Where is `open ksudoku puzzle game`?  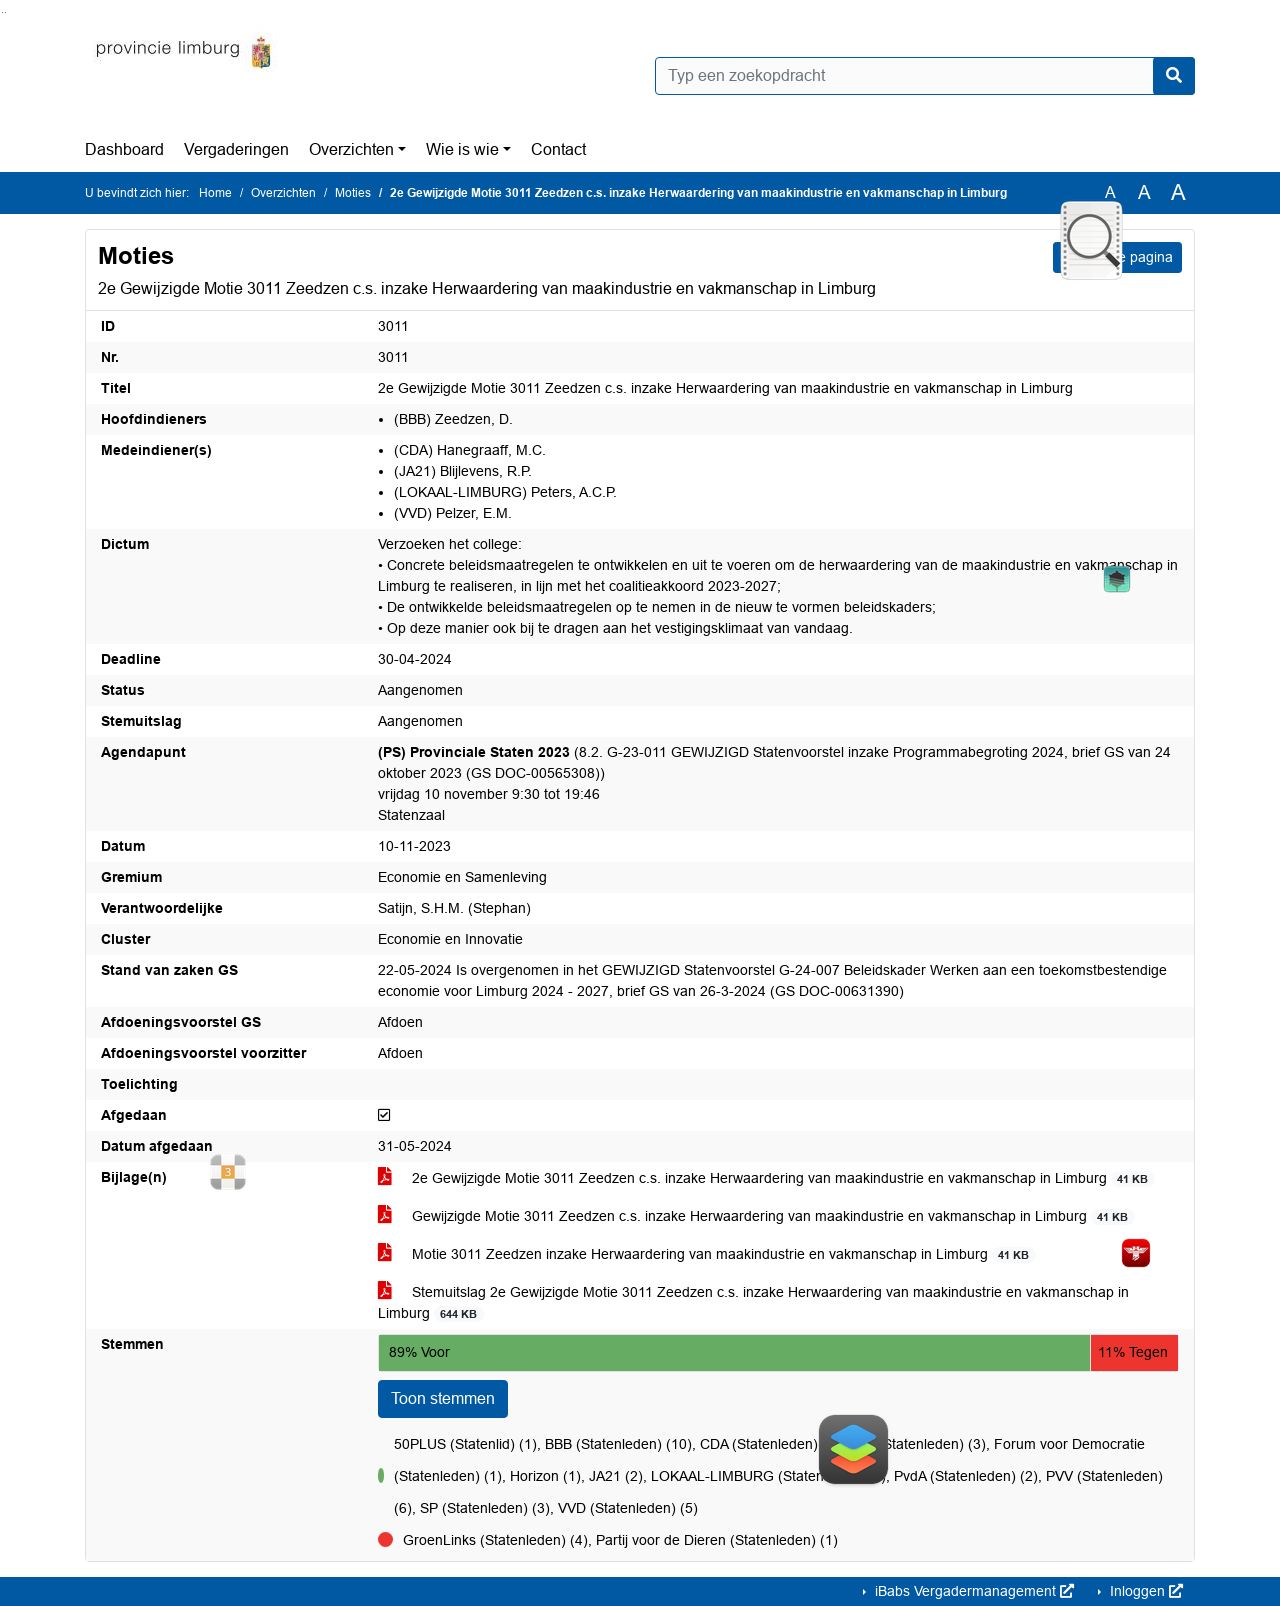 open ksudoku puzzle game is located at coordinates (228, 1172).